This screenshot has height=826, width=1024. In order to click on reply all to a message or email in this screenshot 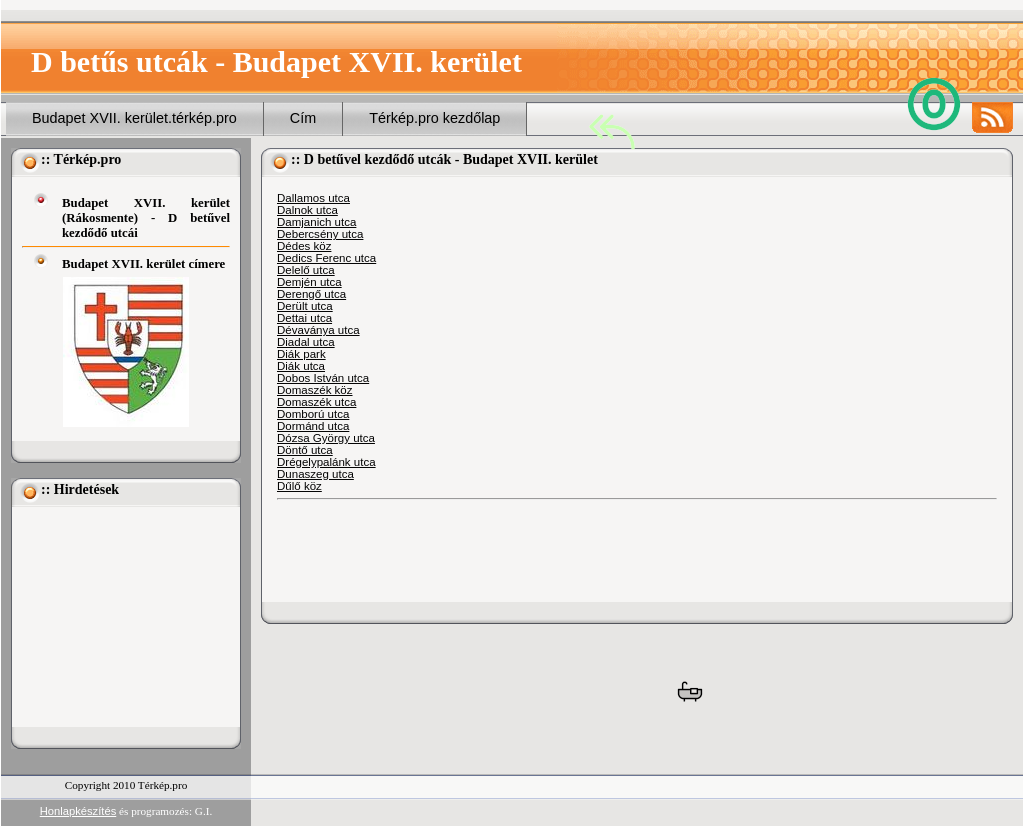, I will do `click(612, 132)`.